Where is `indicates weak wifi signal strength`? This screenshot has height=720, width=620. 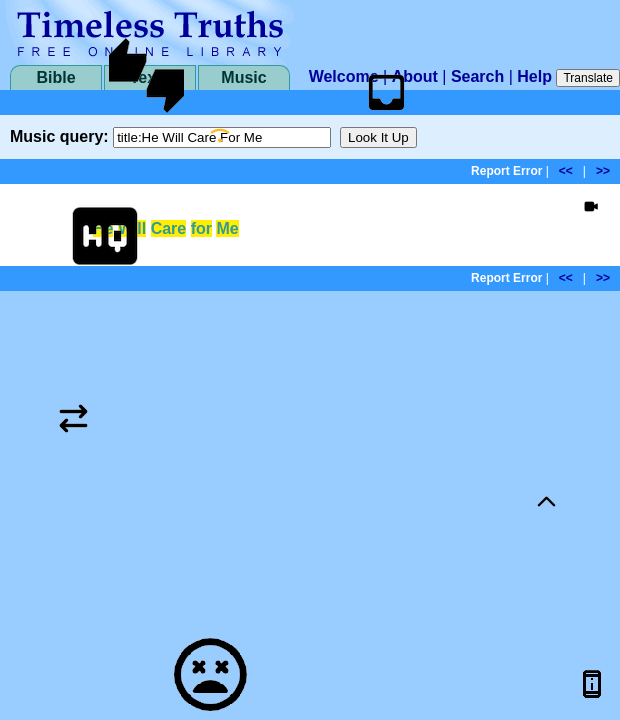 indicates weak wifi signal strength is located at coordinates (220, 125).